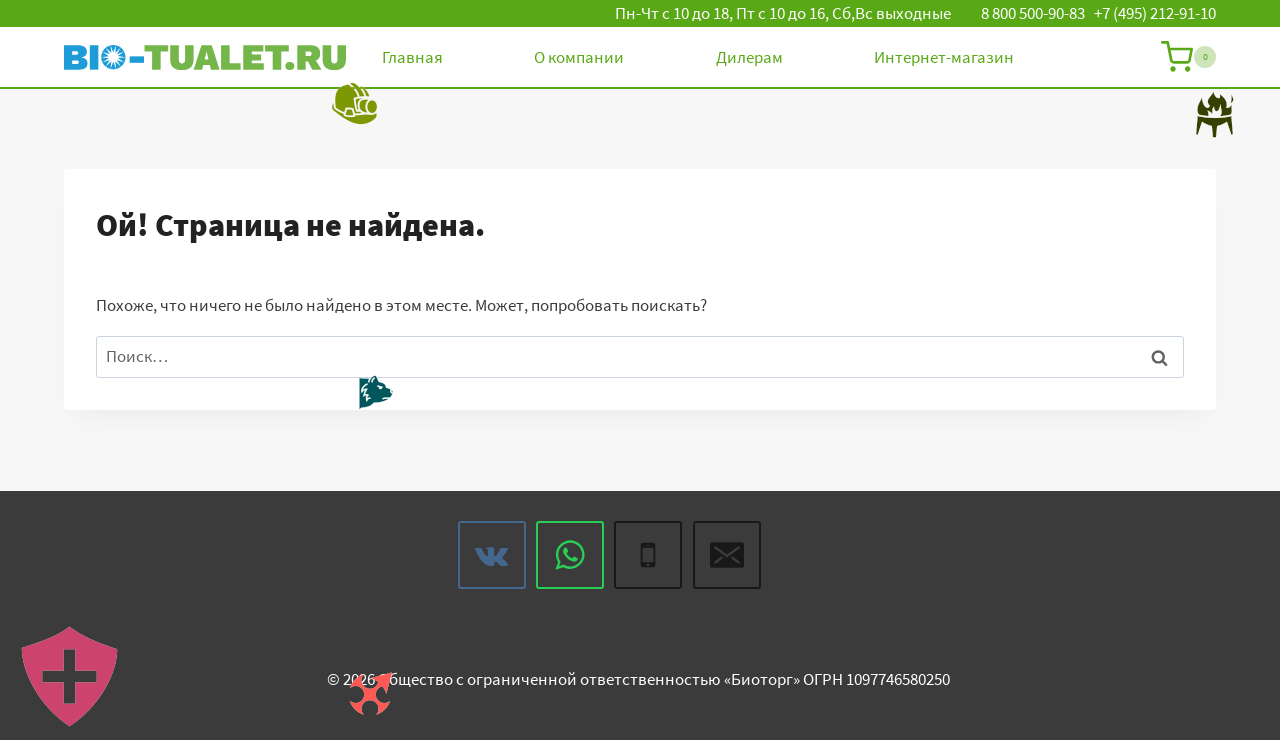 The image size is (1280, 740). I want to click on mining or excavation activity in a game, so click(354, 103).